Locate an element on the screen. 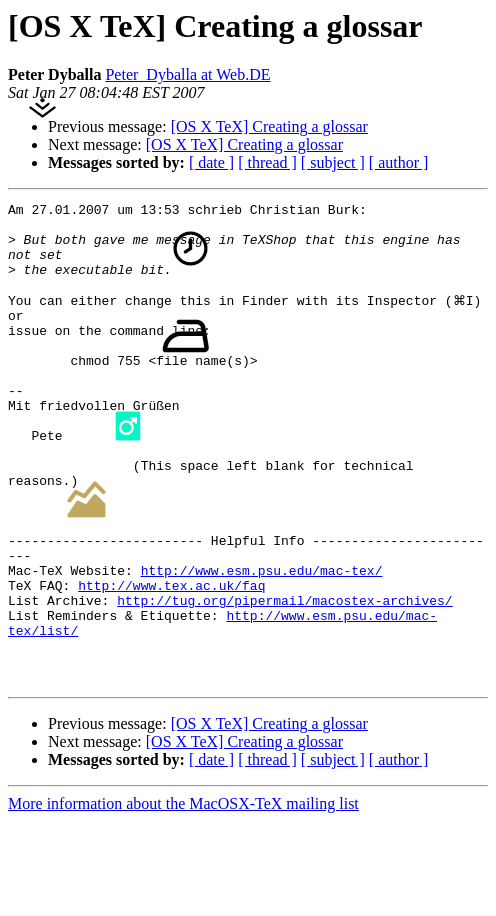 The width and height of the screenshot is (496, 916). view area chart with trend line is located at coordinates (86, 500).